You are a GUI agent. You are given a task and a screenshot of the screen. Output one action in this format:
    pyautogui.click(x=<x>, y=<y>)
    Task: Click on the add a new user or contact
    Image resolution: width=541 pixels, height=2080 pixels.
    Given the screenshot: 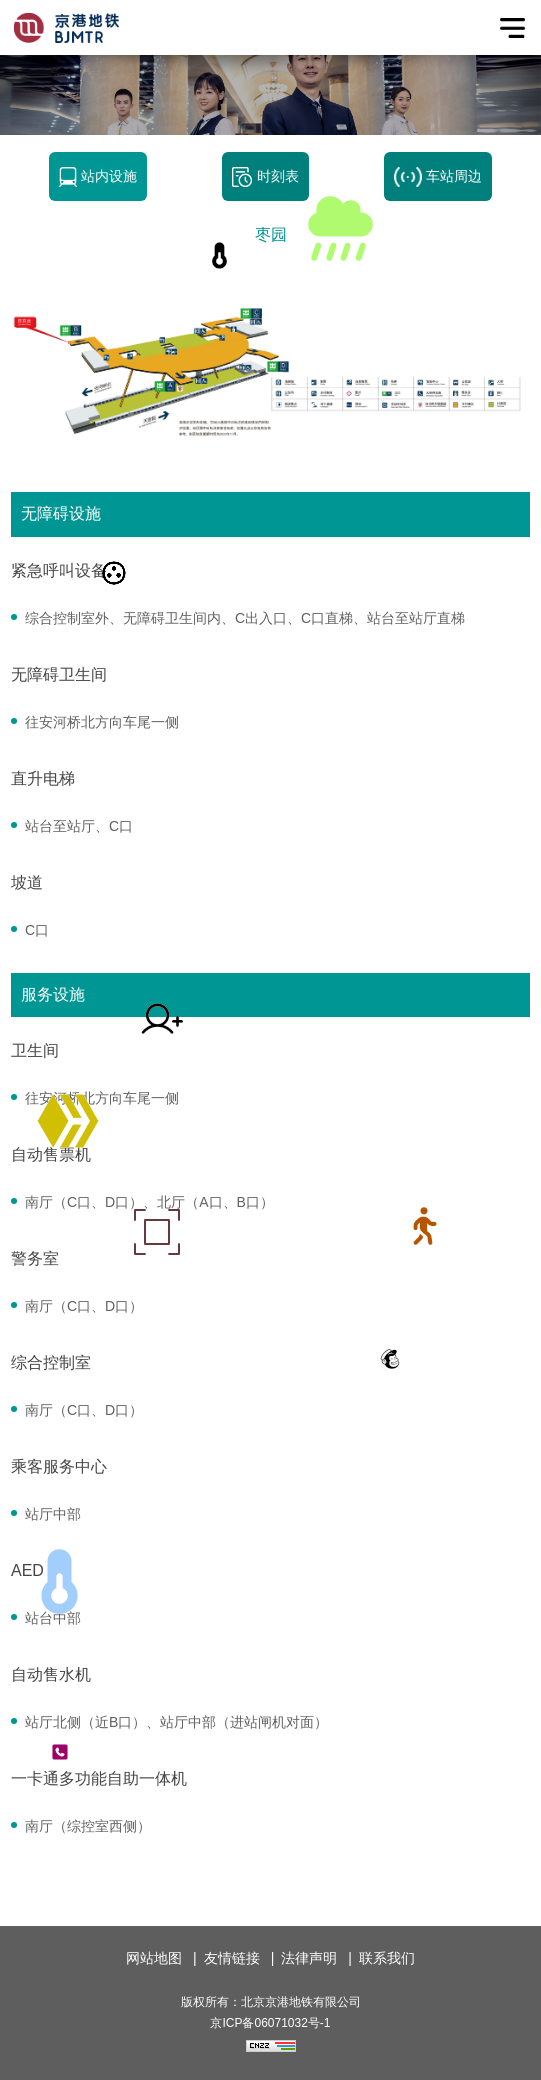 What is the action you would take?
    pyautogui.click(x=161, y=1020)
    